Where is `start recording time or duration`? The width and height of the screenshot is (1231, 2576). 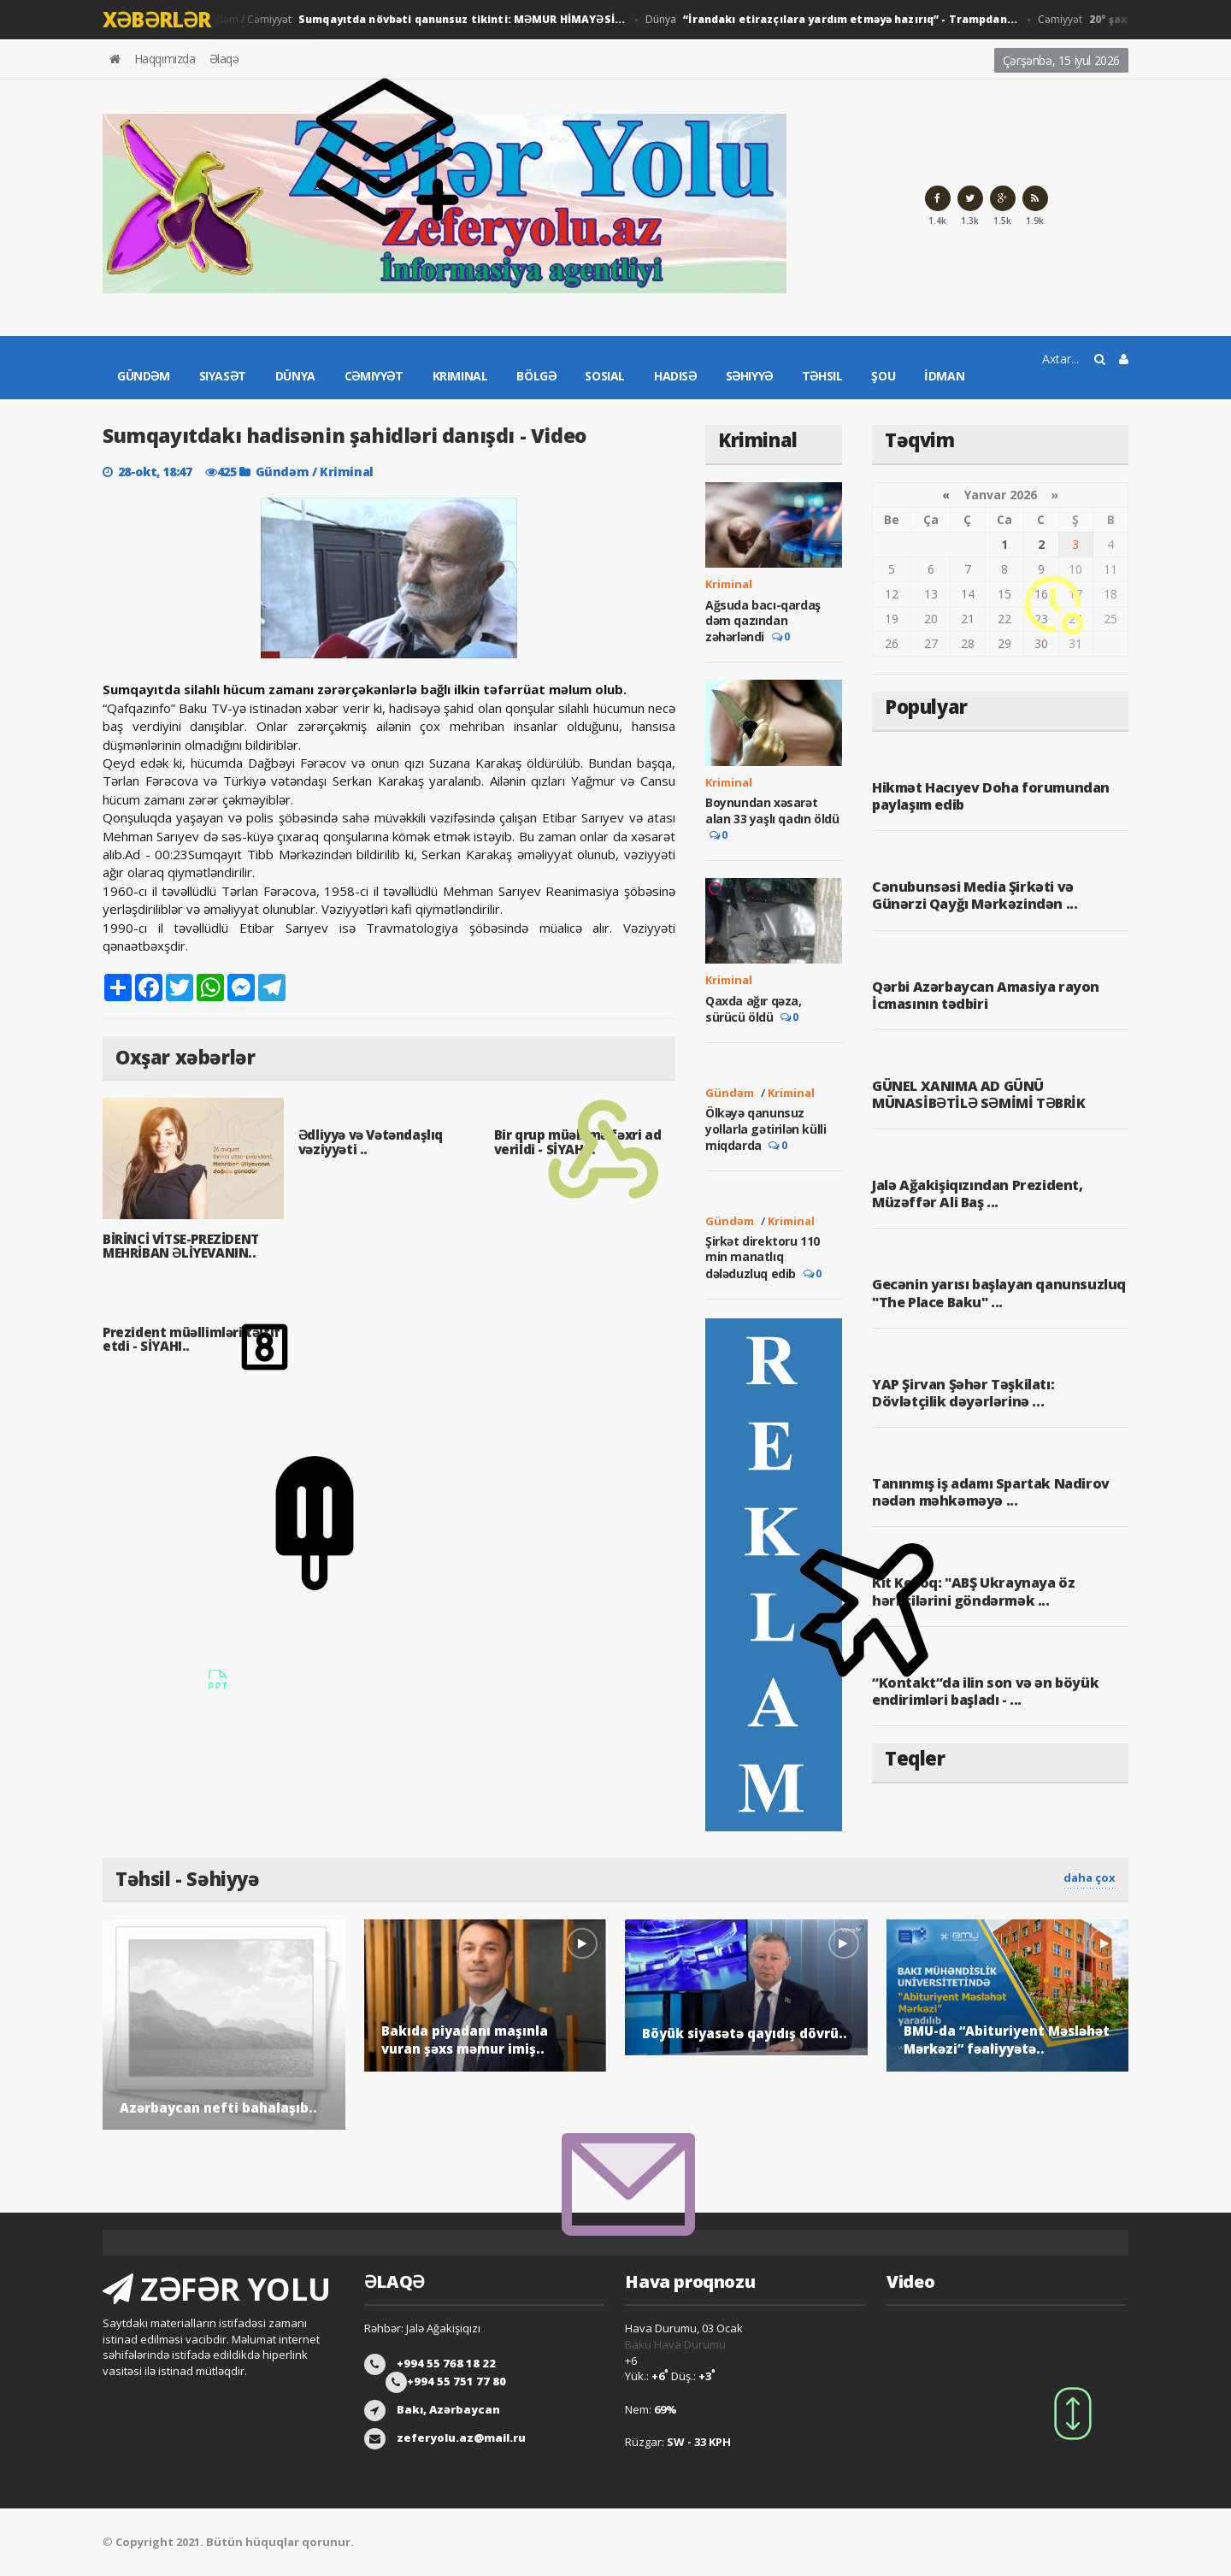 start recording time or duration is located at coordinates (1052, 604).